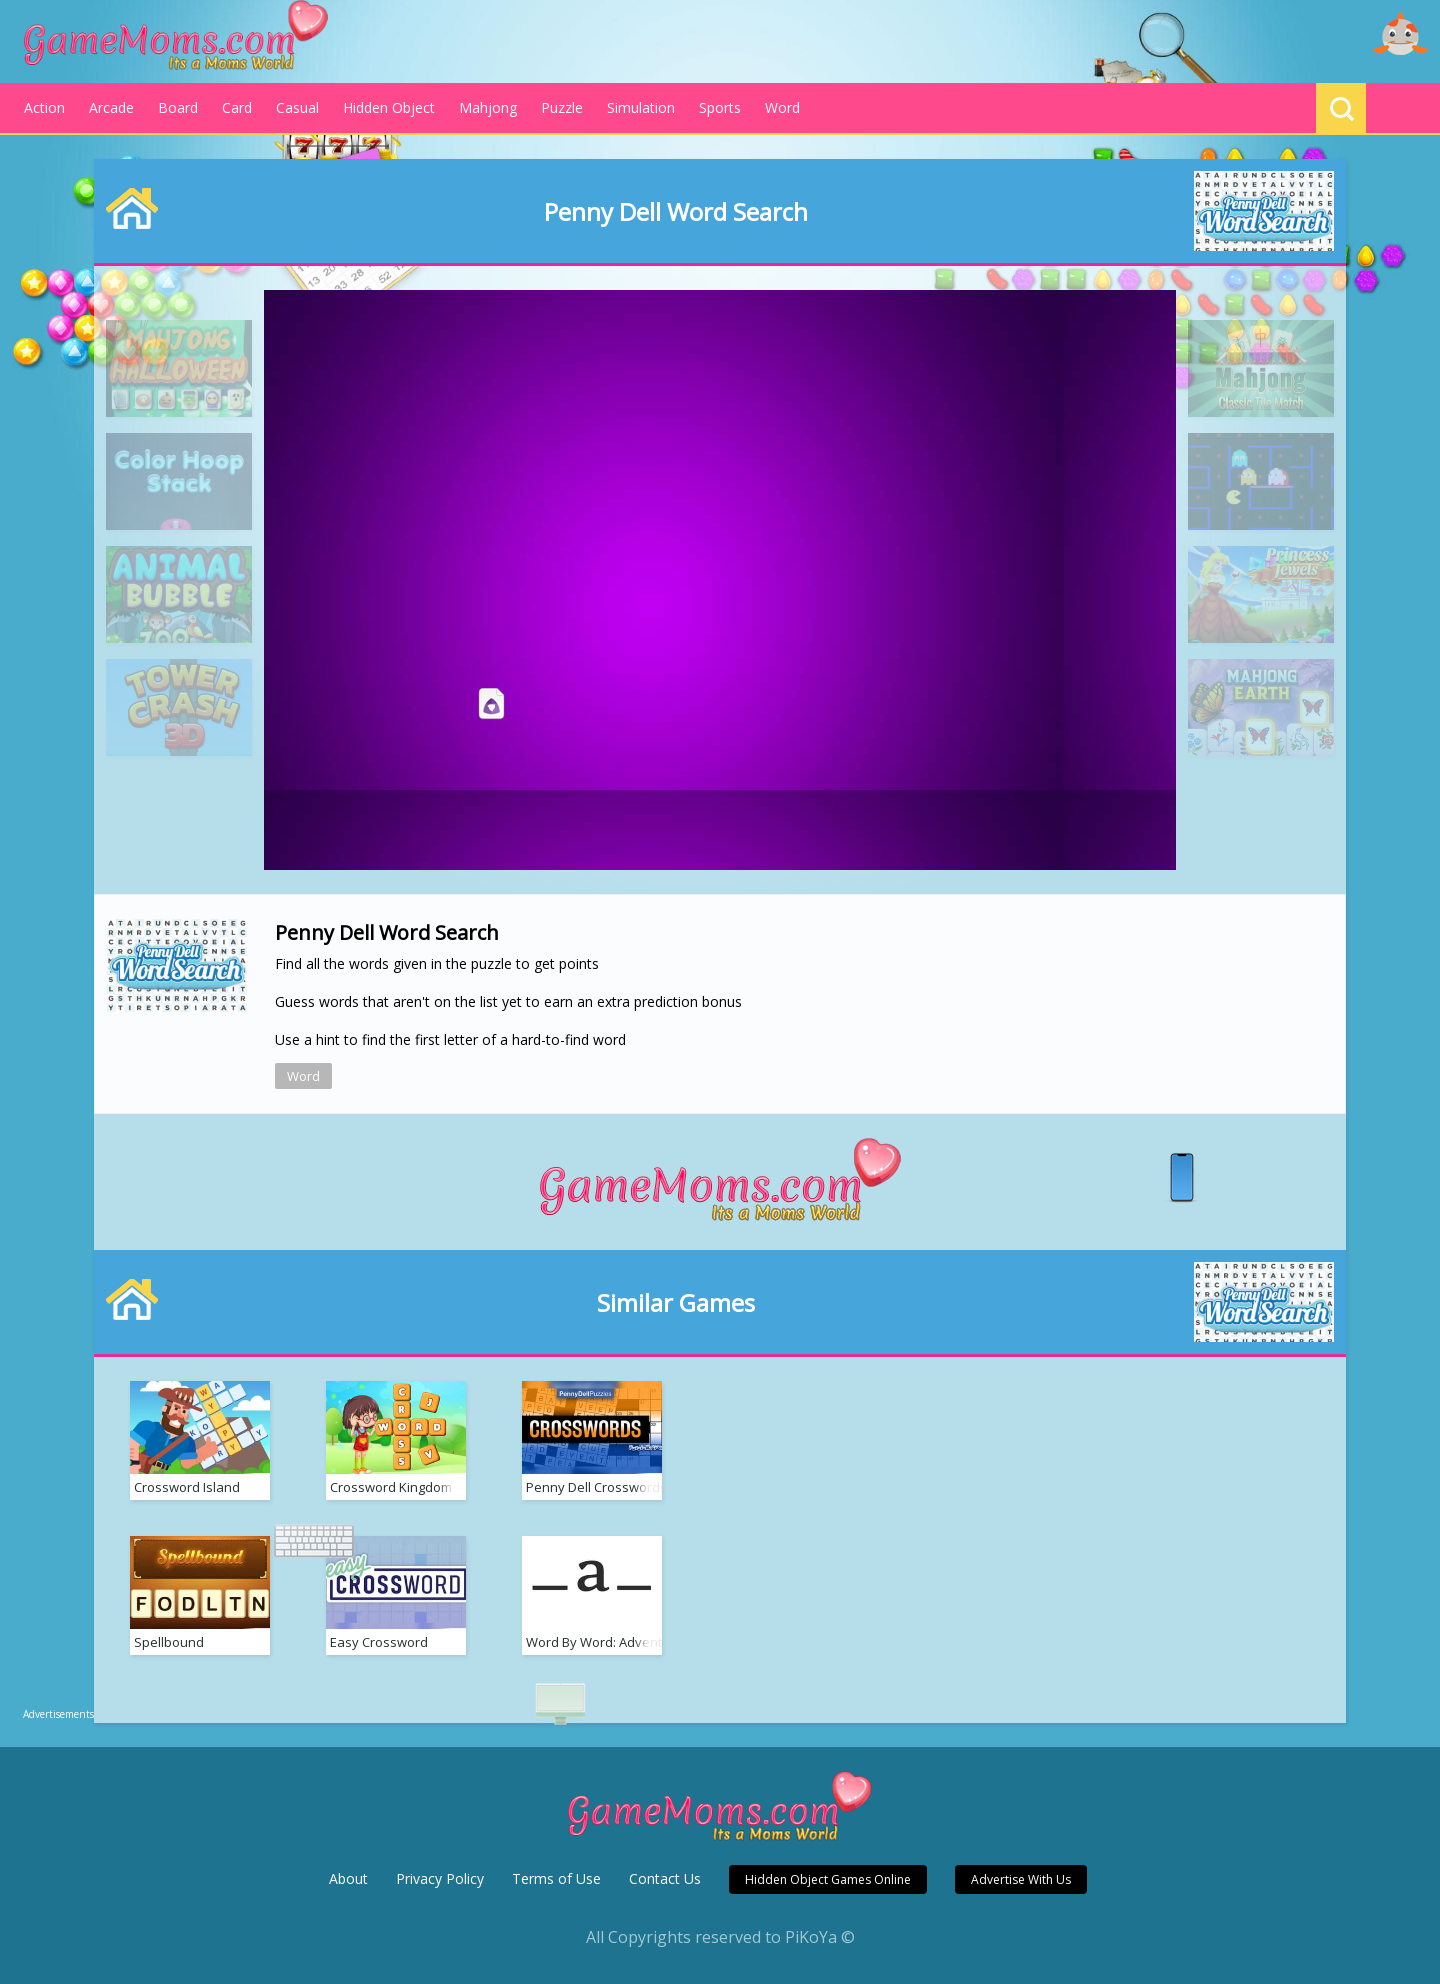 The height and width of the screenshot is (1984, 1440). What do you see at coordinates (560, 1703) in the screenshot?
I see `select green iMac as your device type` at bounding box center [560, 1703].